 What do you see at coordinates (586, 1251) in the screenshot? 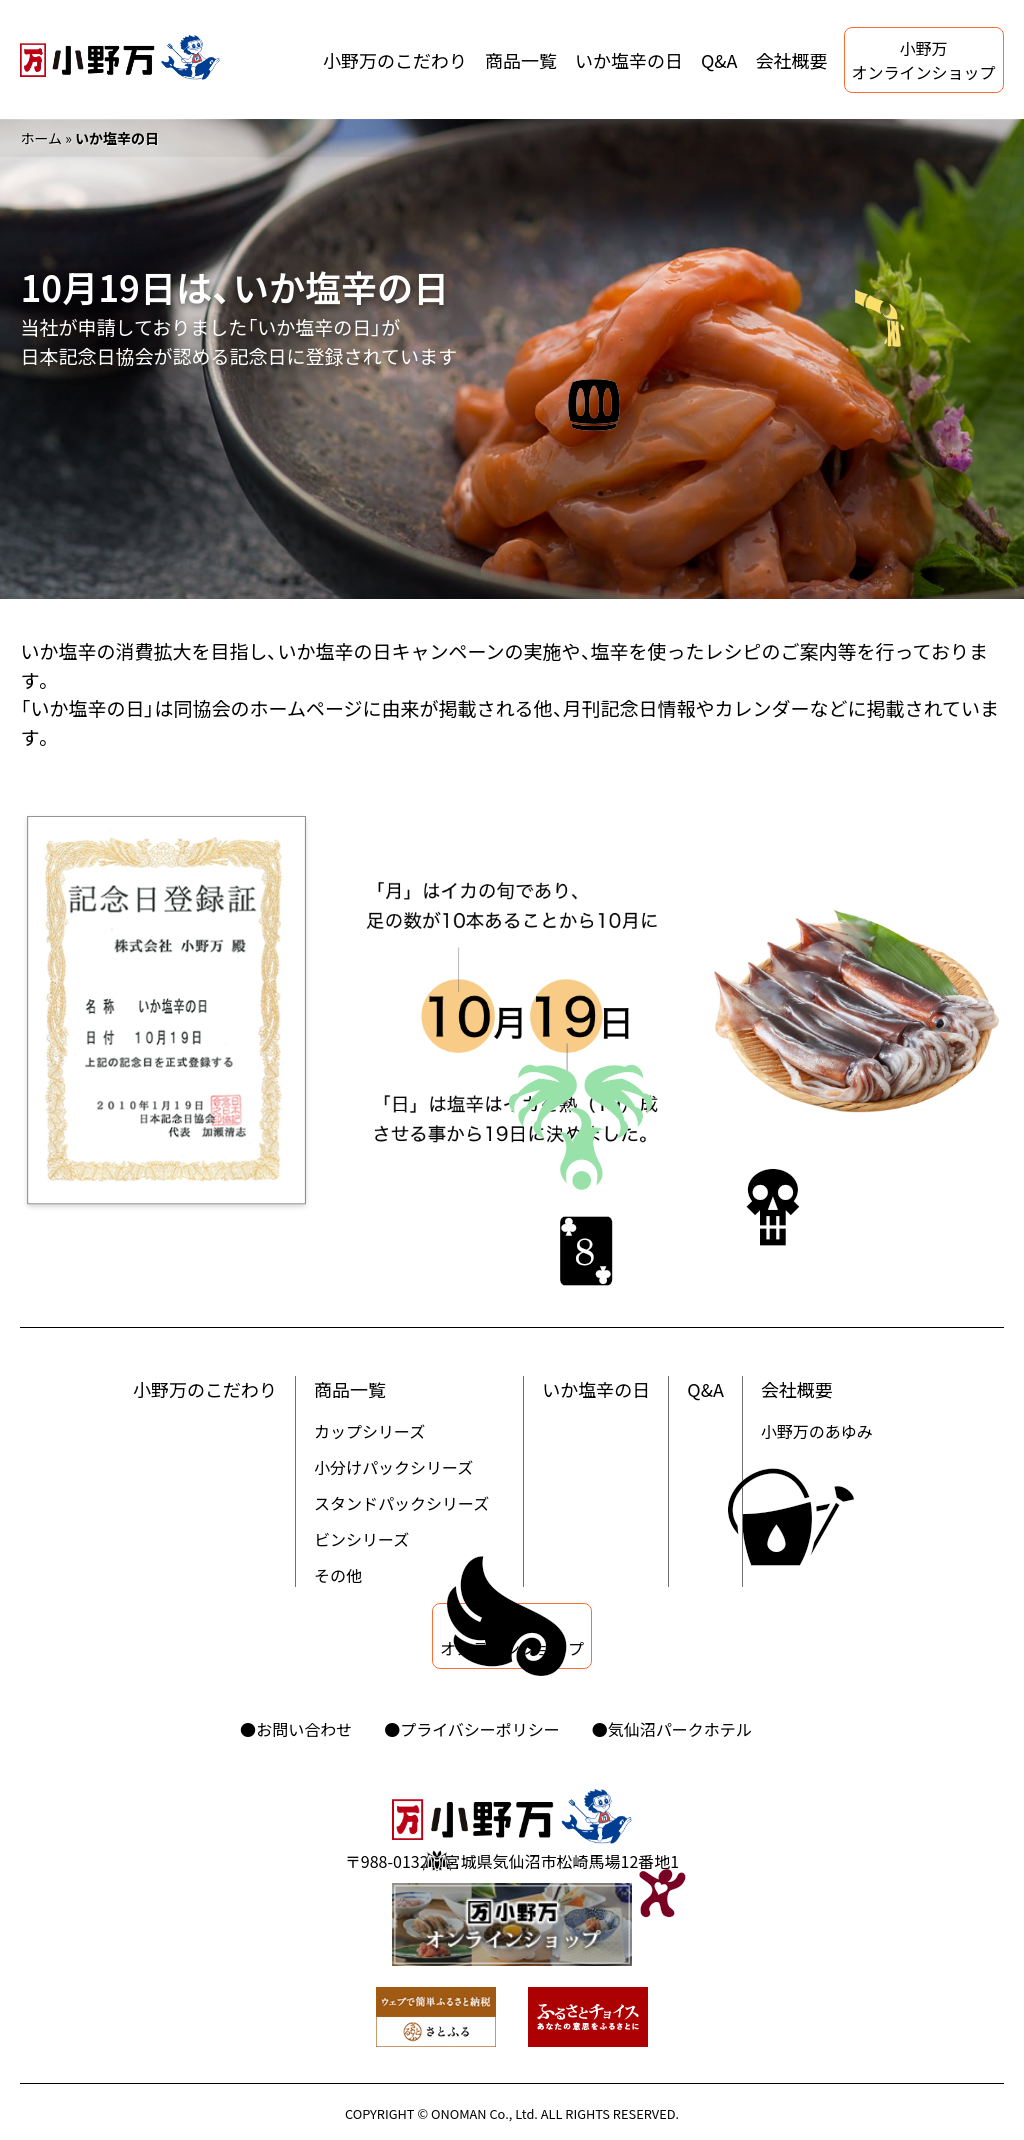
I see `eight of clubs playing card` at bounding box center [586, 1251].